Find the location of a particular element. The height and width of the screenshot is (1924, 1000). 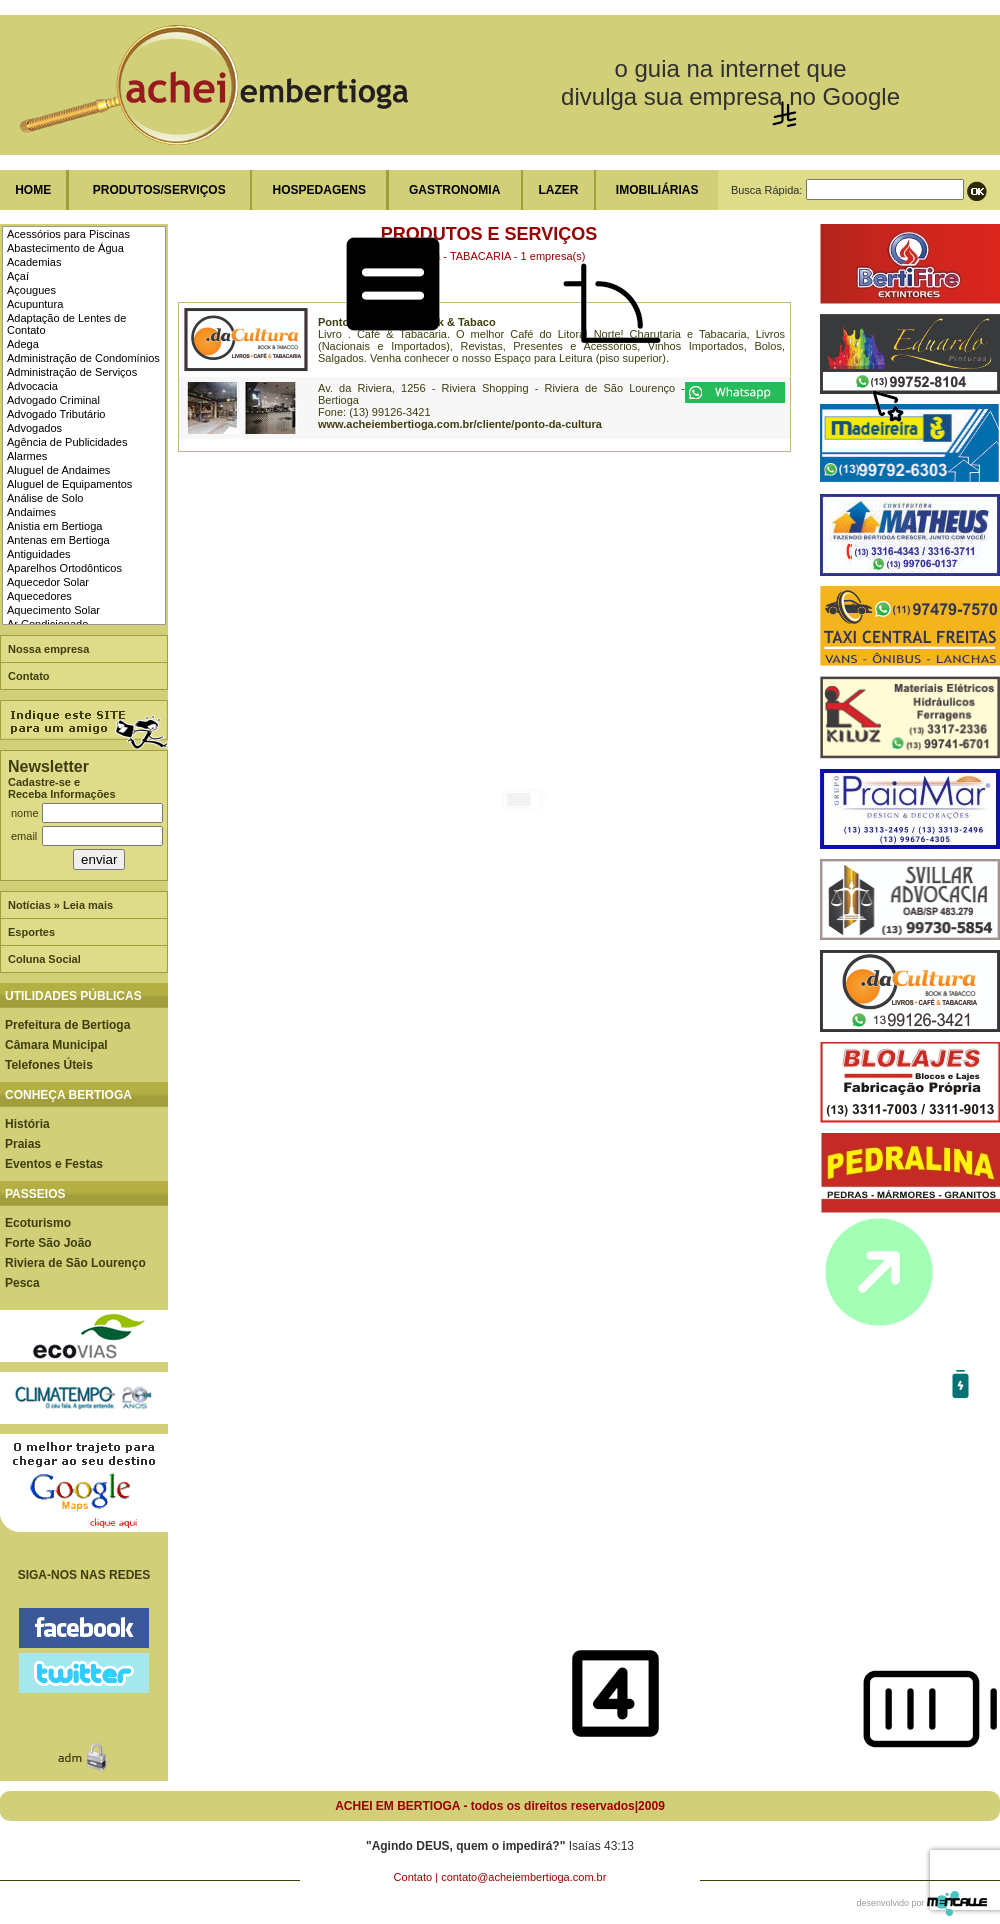

indicates equality or comparison between values is located at coordinates (393, 284).